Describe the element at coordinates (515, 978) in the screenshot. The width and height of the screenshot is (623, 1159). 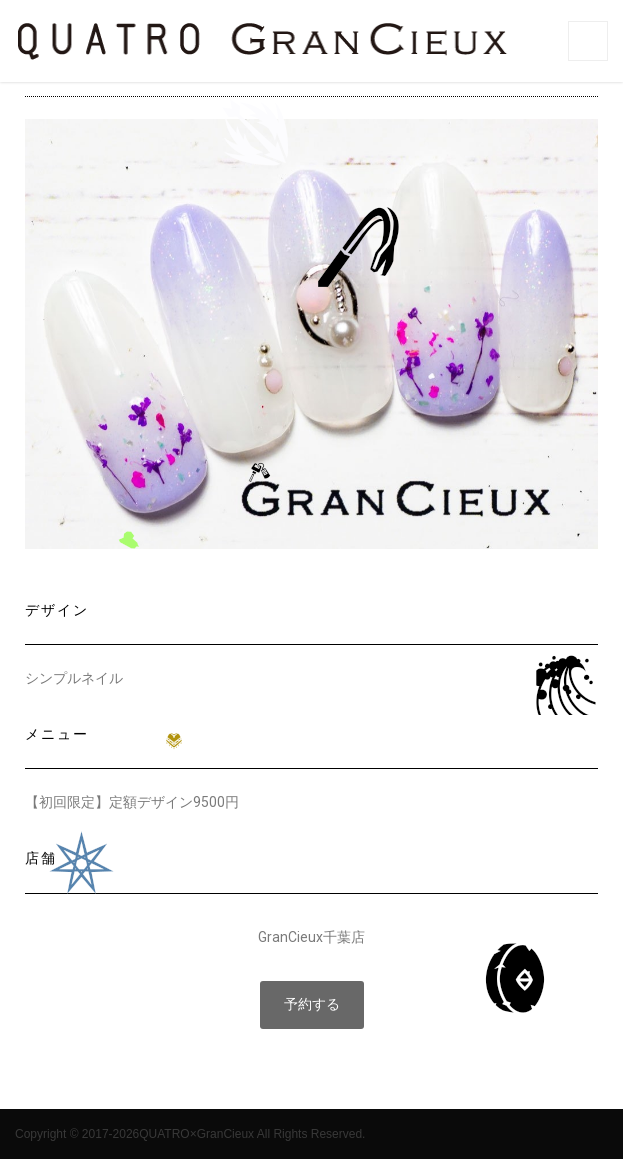
I see `ancient or prehistoric game element` at that location.